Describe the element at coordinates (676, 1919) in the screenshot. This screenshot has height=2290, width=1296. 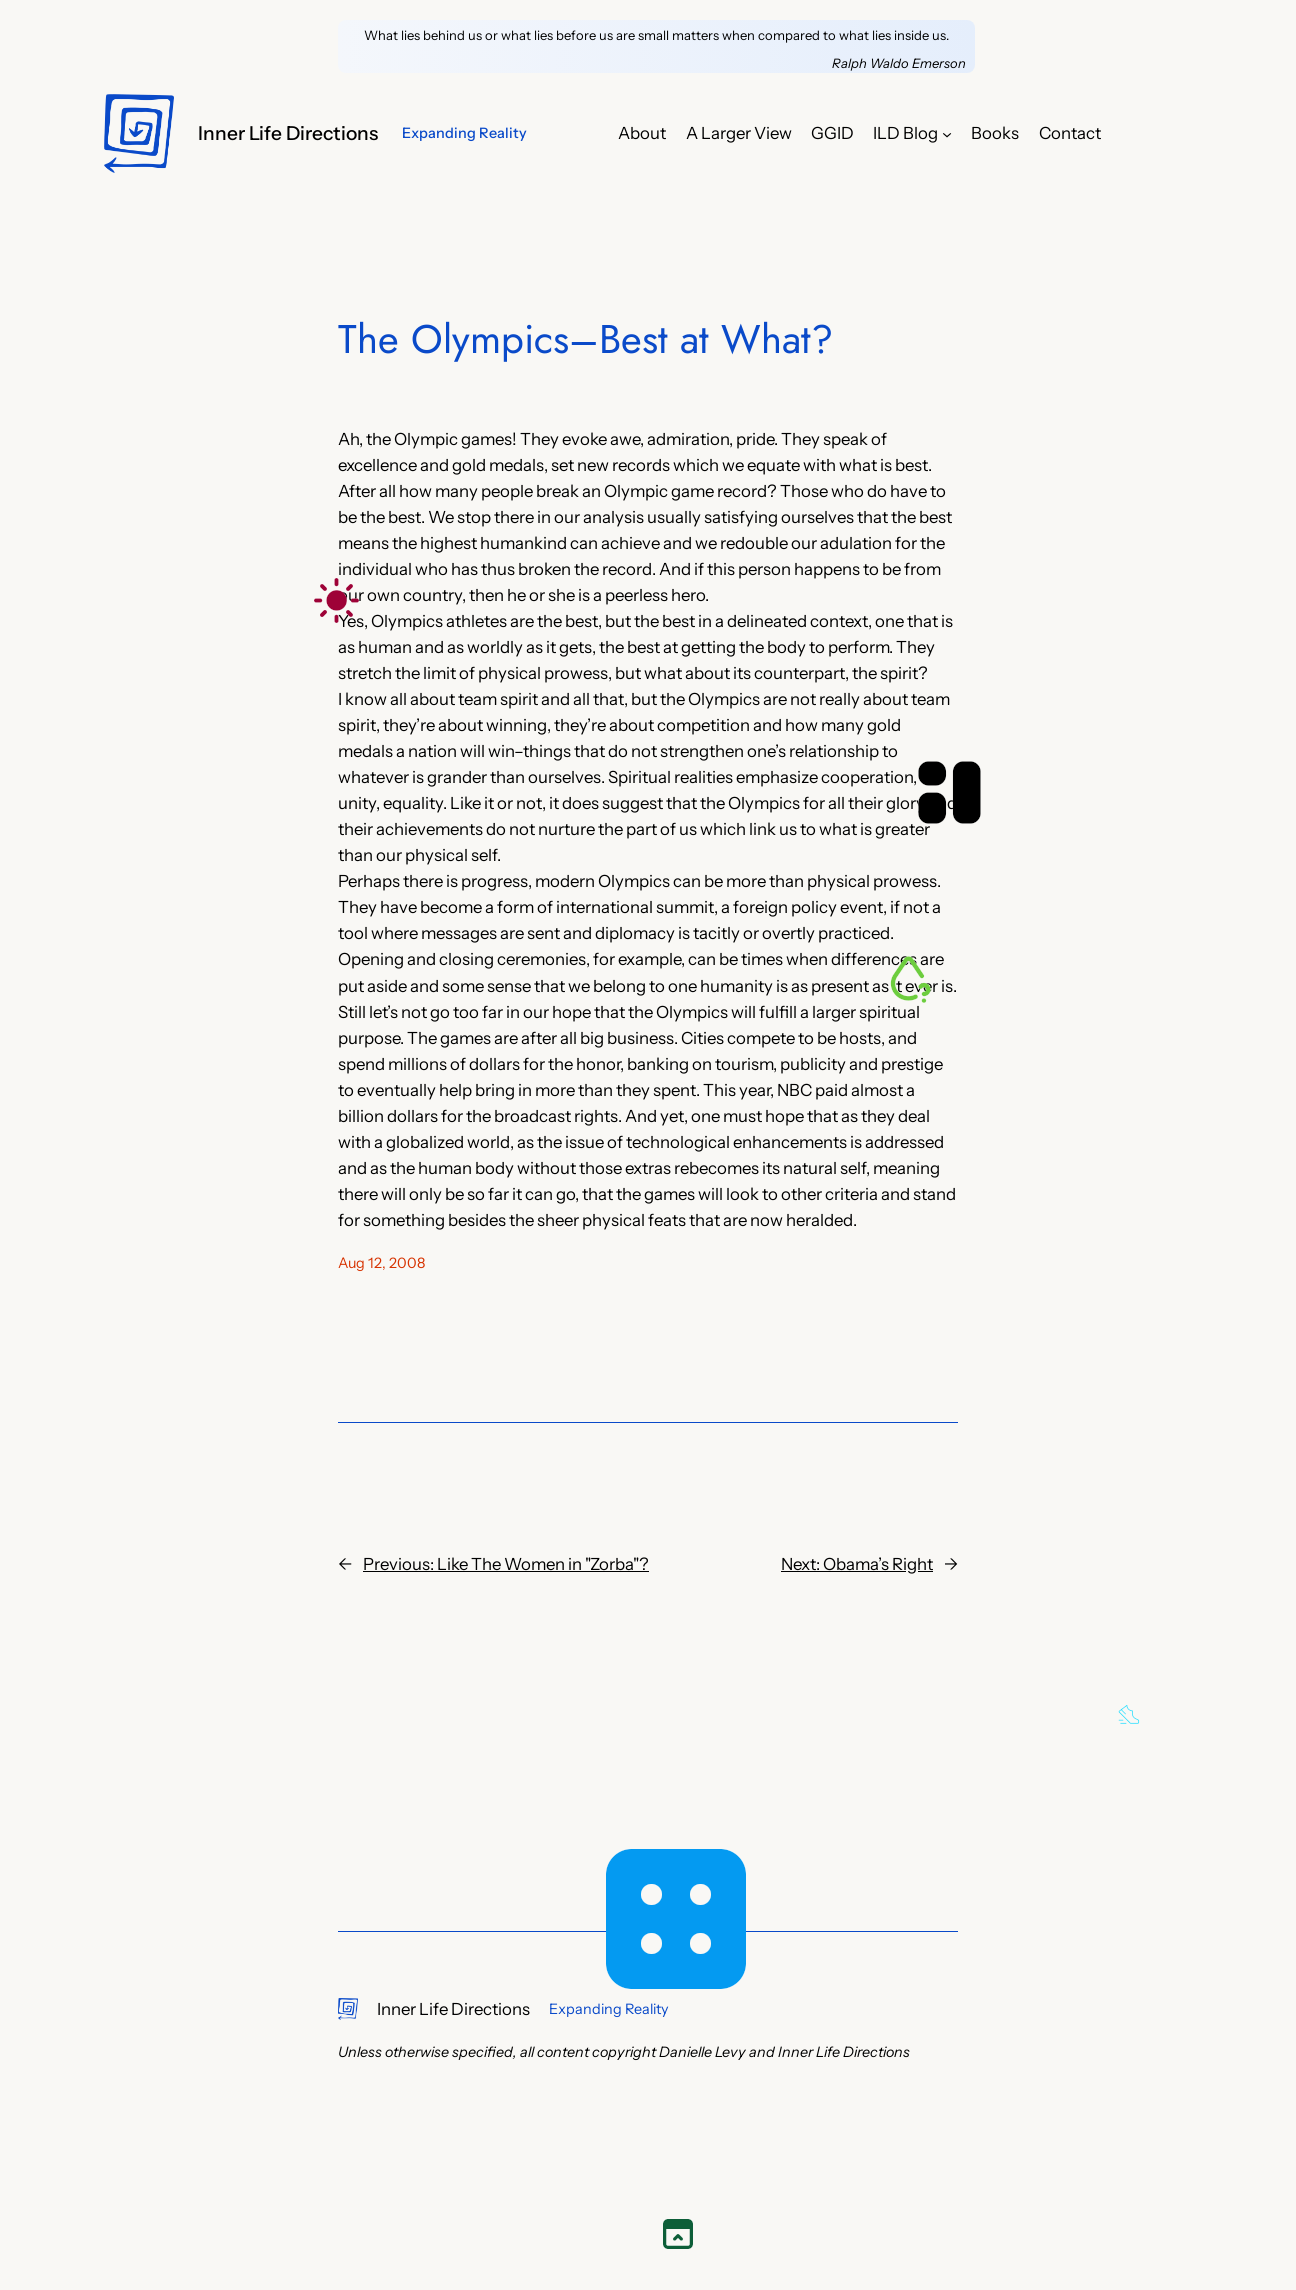
I see `roll or randomize with a value of four` at that location.